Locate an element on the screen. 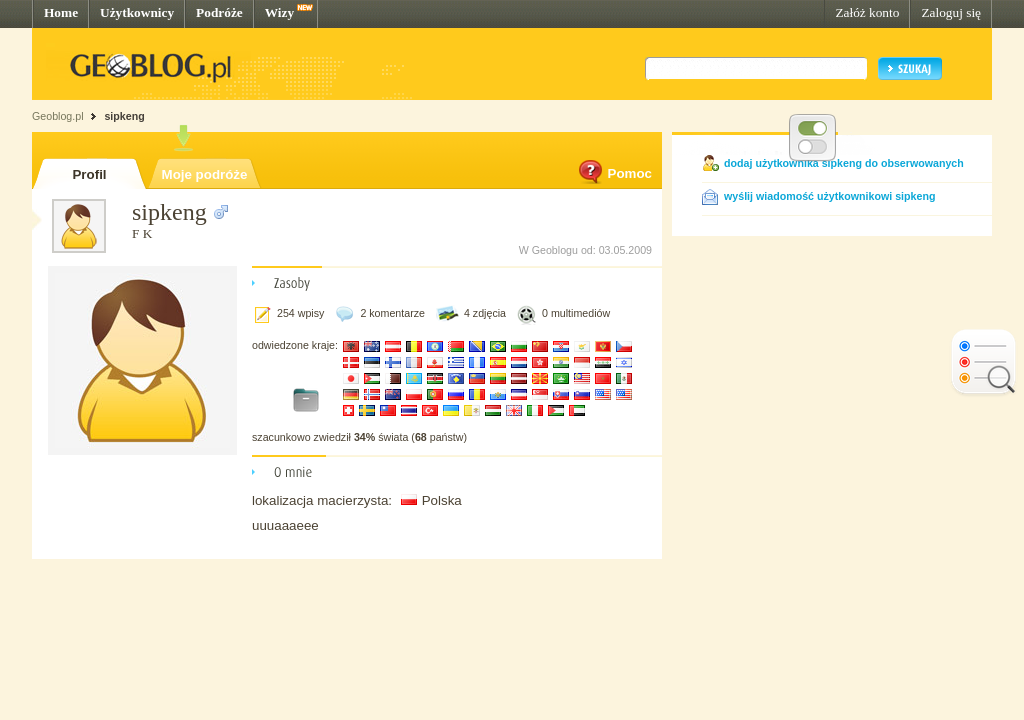  save the current document is located at coordinates (183, 136).